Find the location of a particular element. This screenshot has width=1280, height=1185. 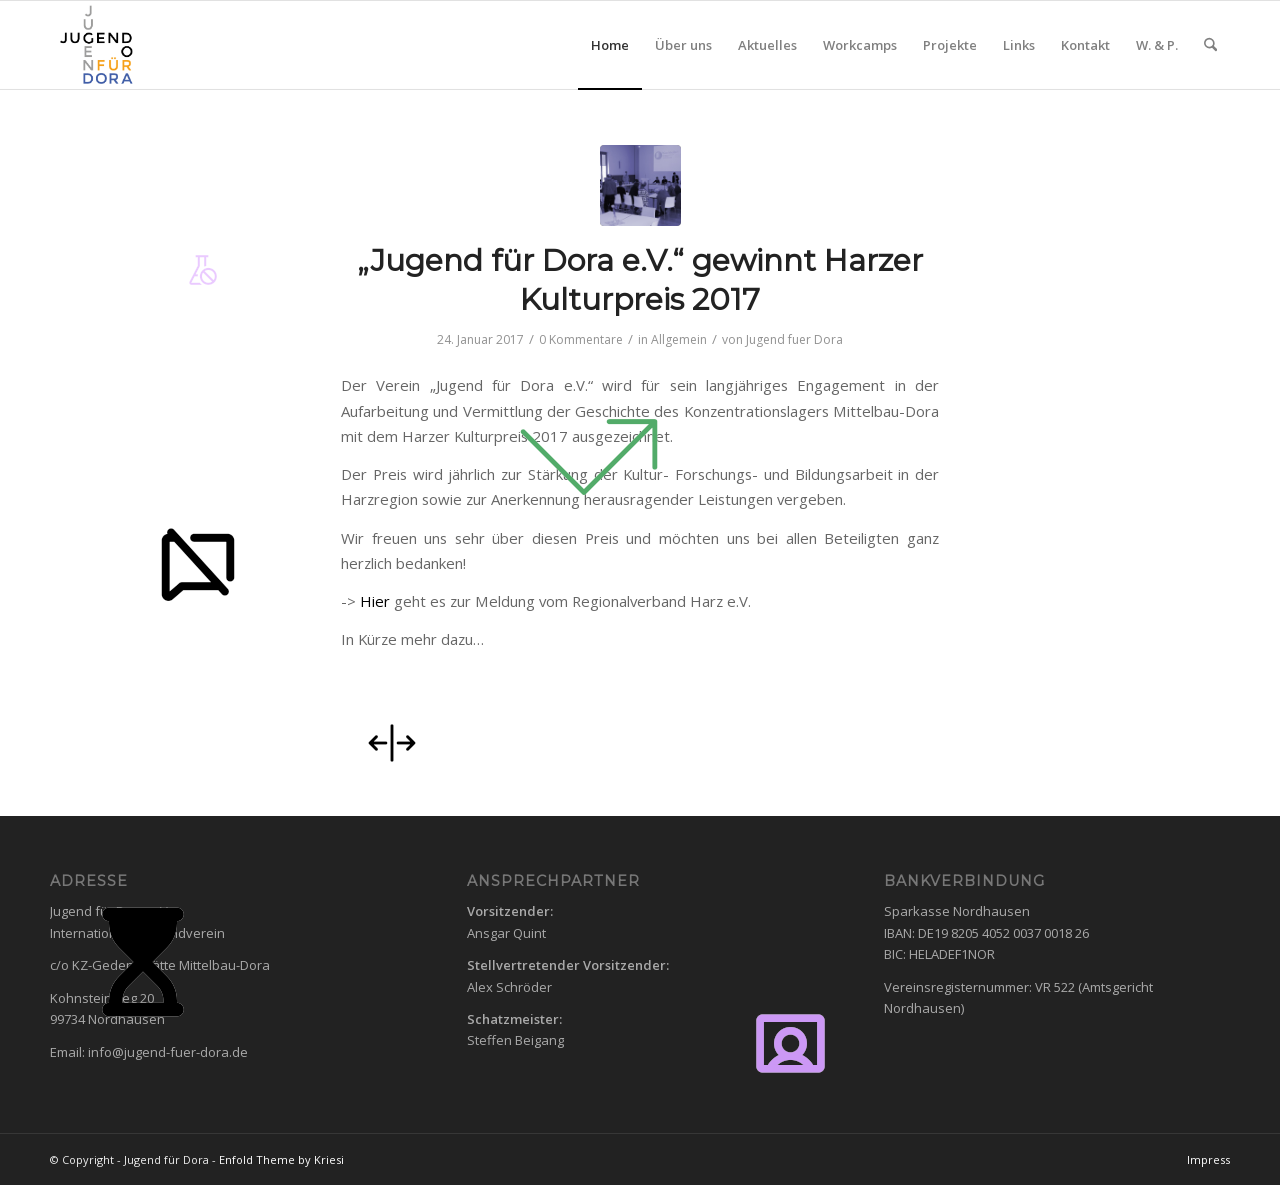

stop or cancel a running test is located at coordinates (202, 270).